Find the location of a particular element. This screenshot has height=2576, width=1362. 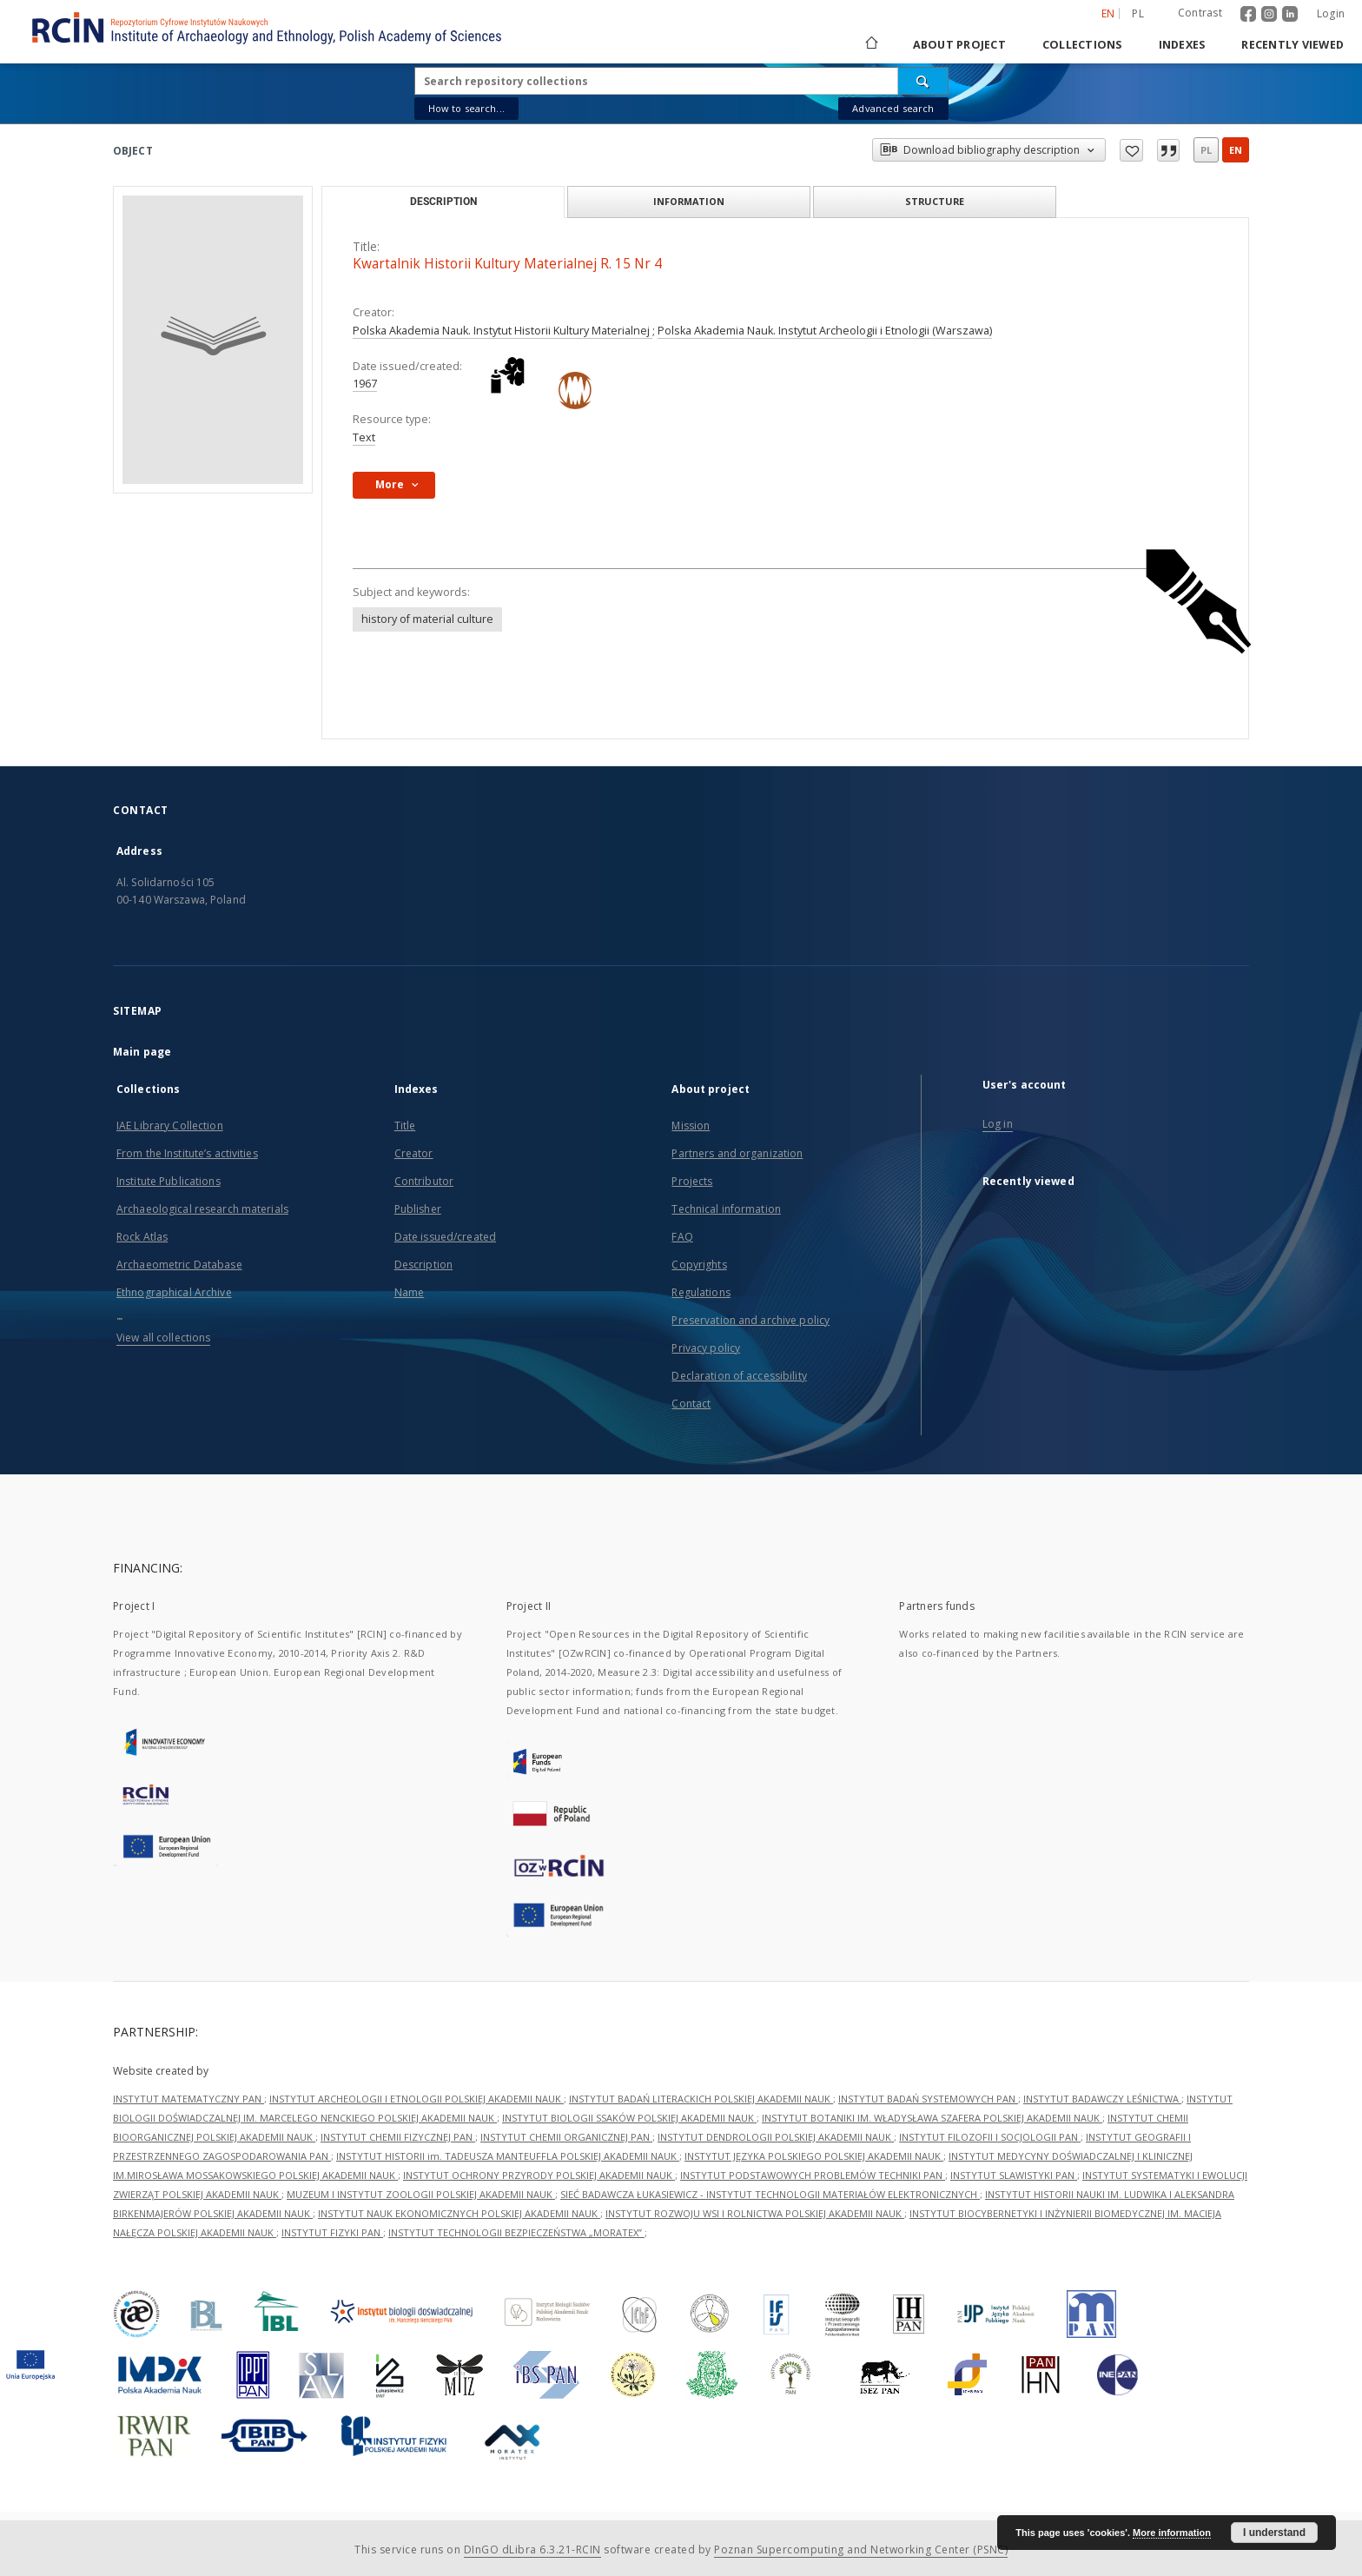

indicates vampire or monster character class is located at coordinates (574, 390).